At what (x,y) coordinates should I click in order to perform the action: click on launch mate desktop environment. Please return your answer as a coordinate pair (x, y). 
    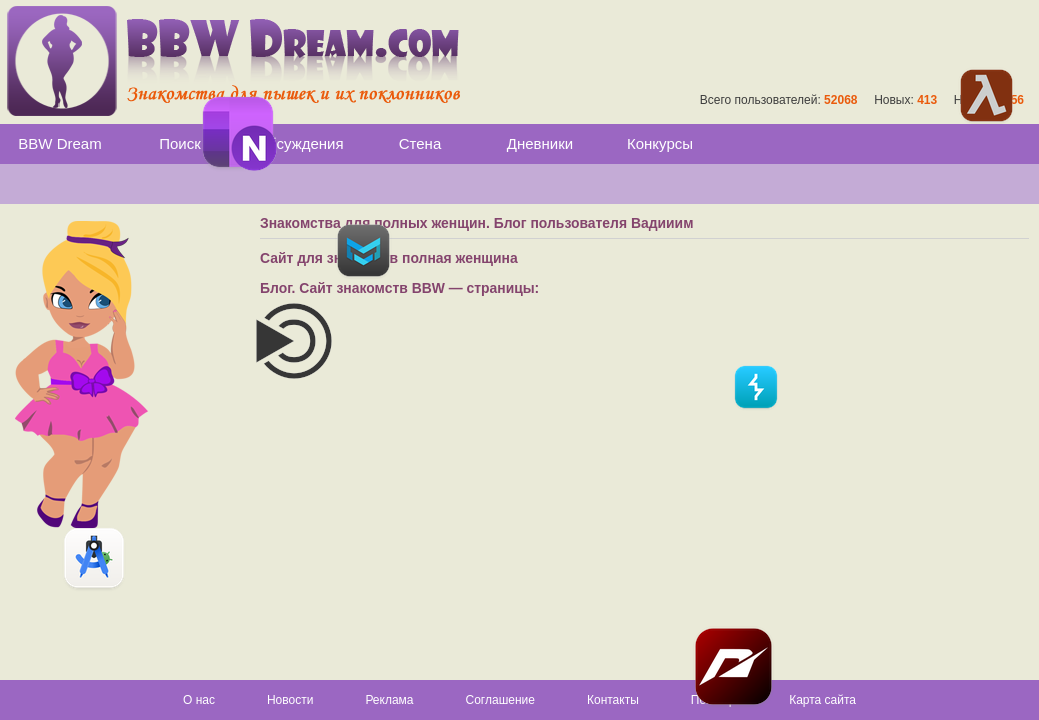
    Looking at the image, I should click on (294, 341).